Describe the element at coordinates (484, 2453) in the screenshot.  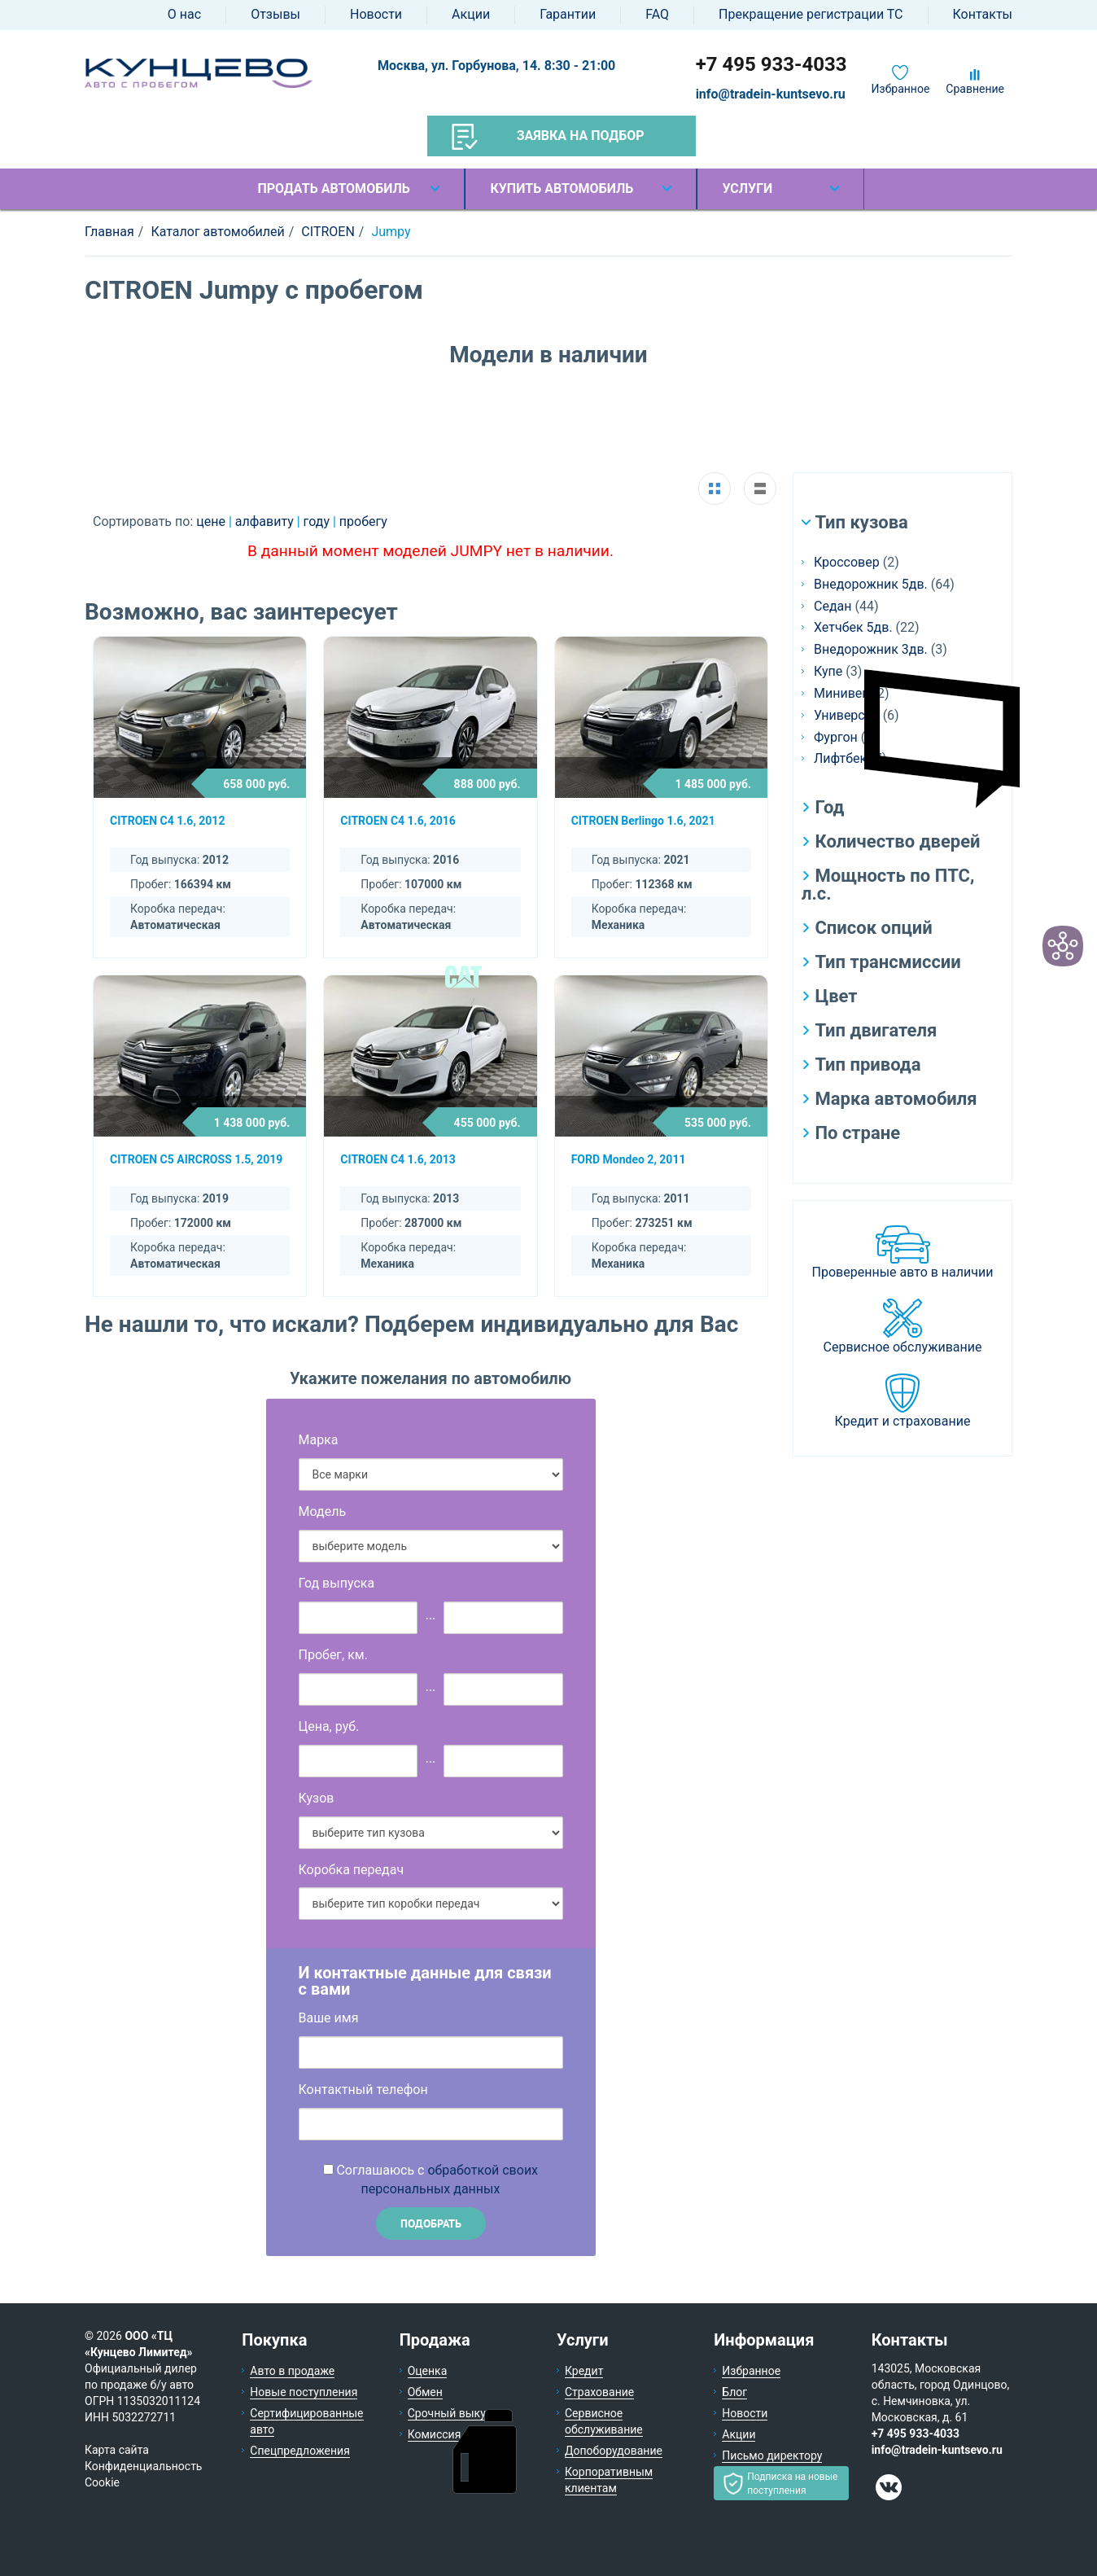
I see `find nearby gas stations` at that location.